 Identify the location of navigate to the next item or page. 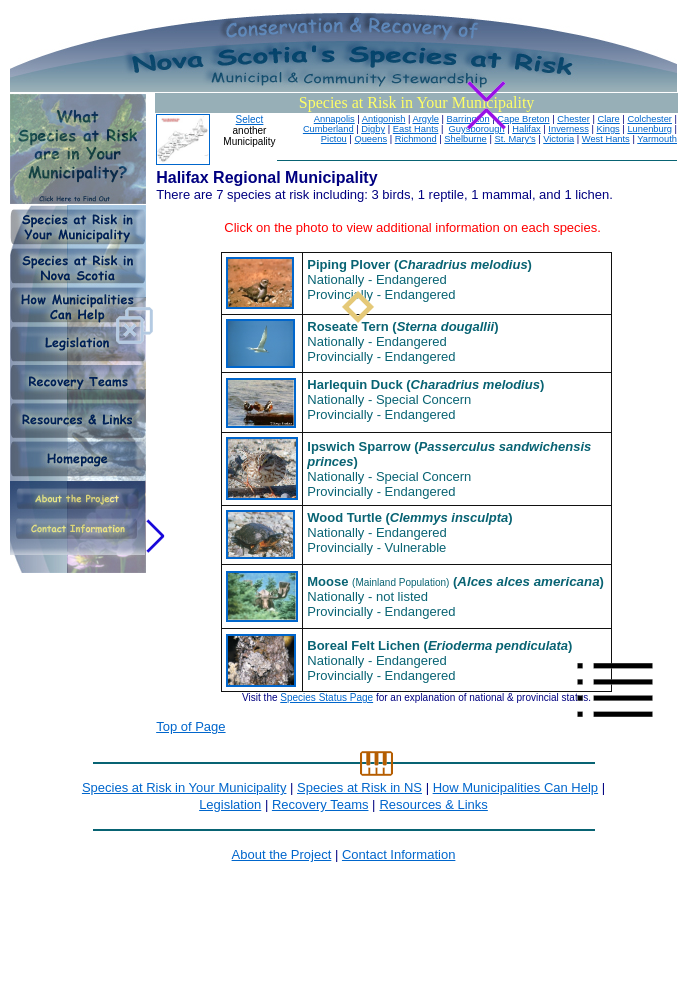
(154, 536).